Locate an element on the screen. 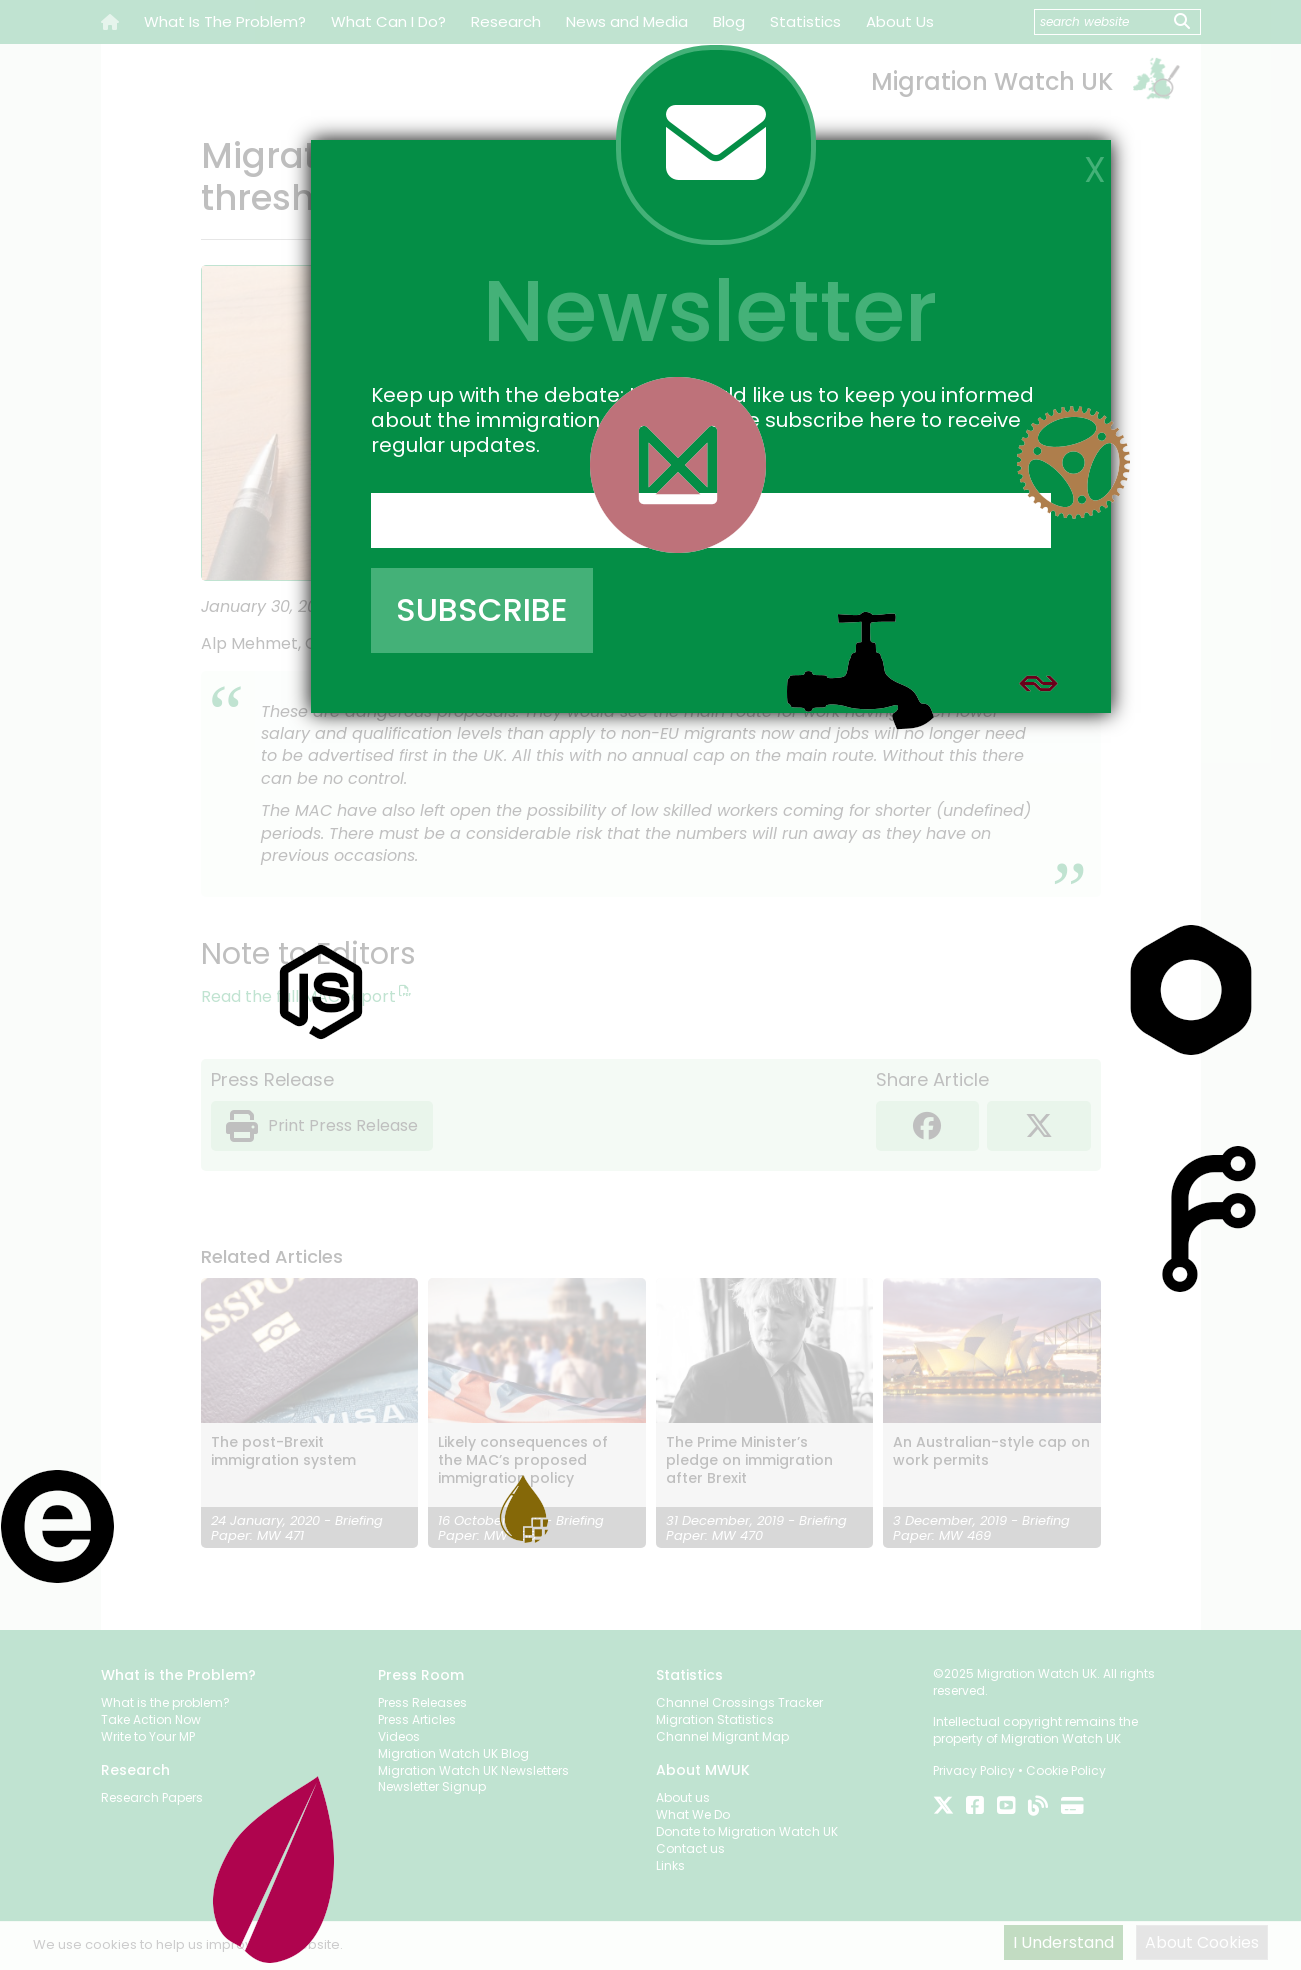 The height and width of the screenshot is (1970, 1301). Node.js runtime environment logo is located at coordinates (321, 992).